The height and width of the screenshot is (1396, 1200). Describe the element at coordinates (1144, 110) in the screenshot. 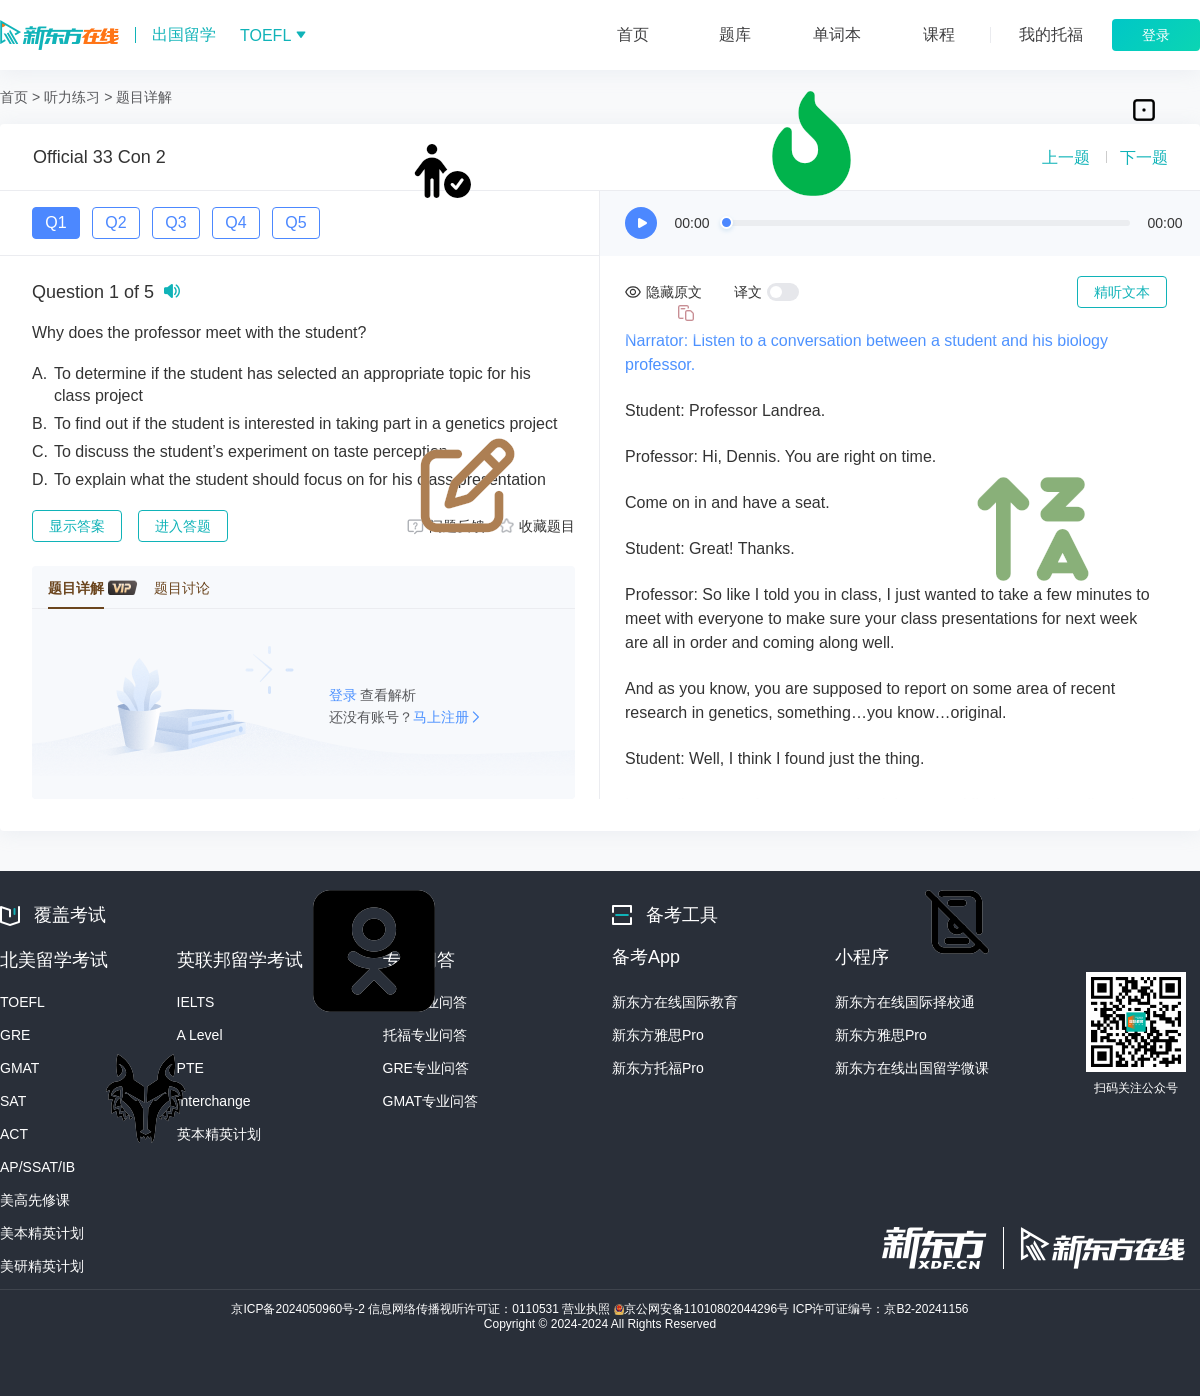

I see `roll the dice or generate a random result` at that location.